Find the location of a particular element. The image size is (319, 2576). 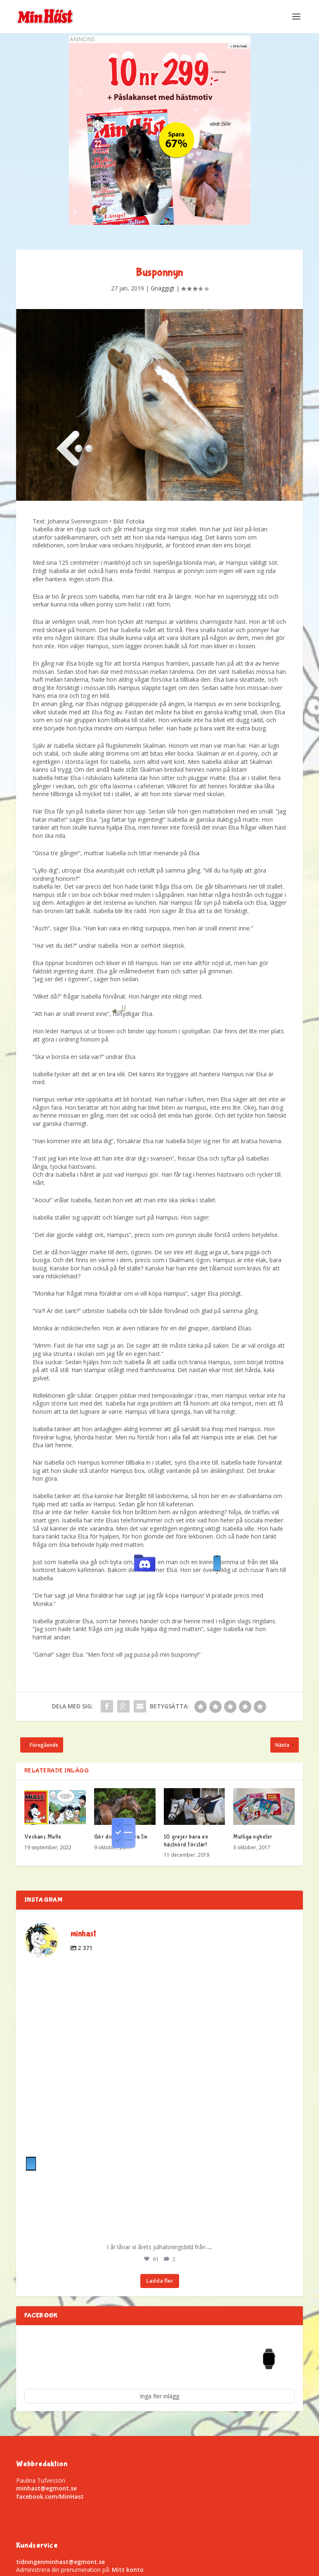

open work tasks or to-do list app is located at coordinates (123, 1833).